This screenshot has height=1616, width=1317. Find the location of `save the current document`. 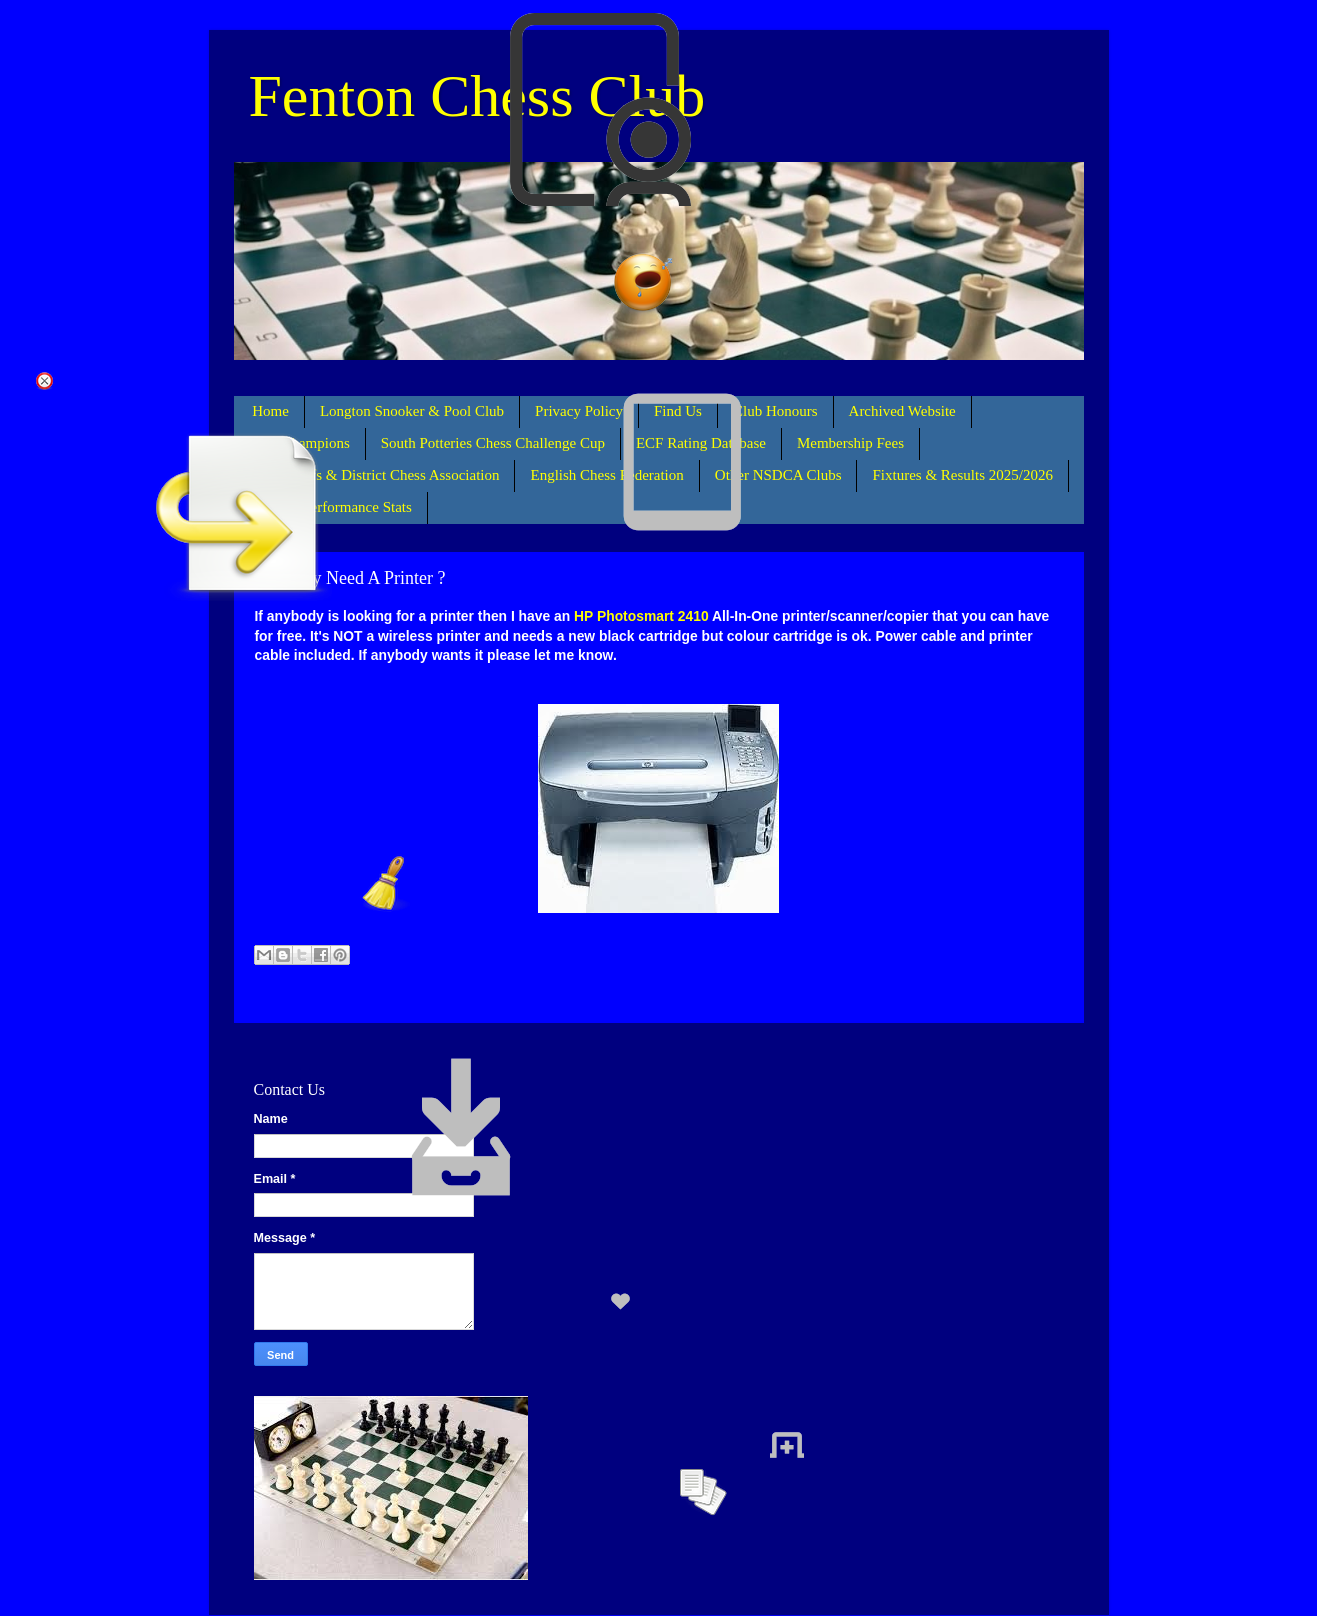

save the current document is located at coordinates (461, 1127).